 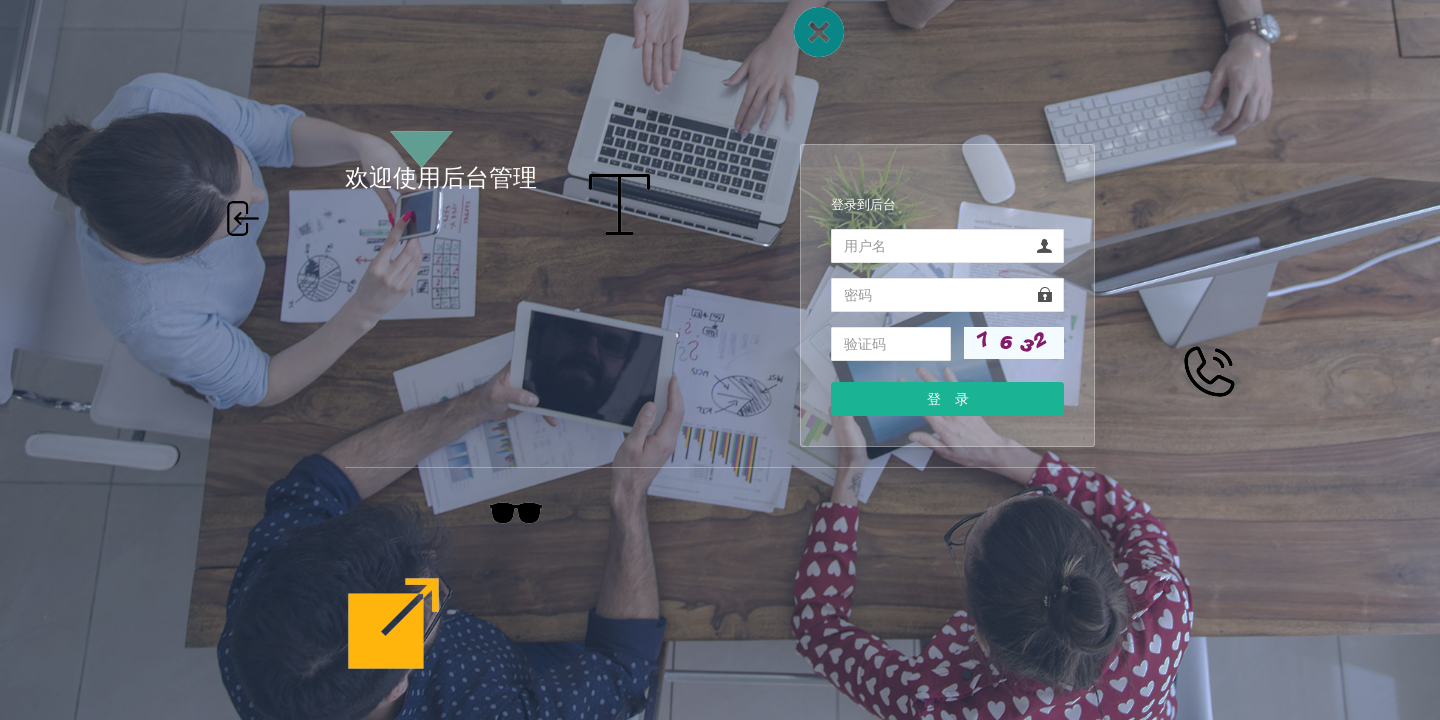 What do you see at coordinates (819, 32) in the screenshot?
I see `close or dismiss a dialog` at bounding box center [819, 32].